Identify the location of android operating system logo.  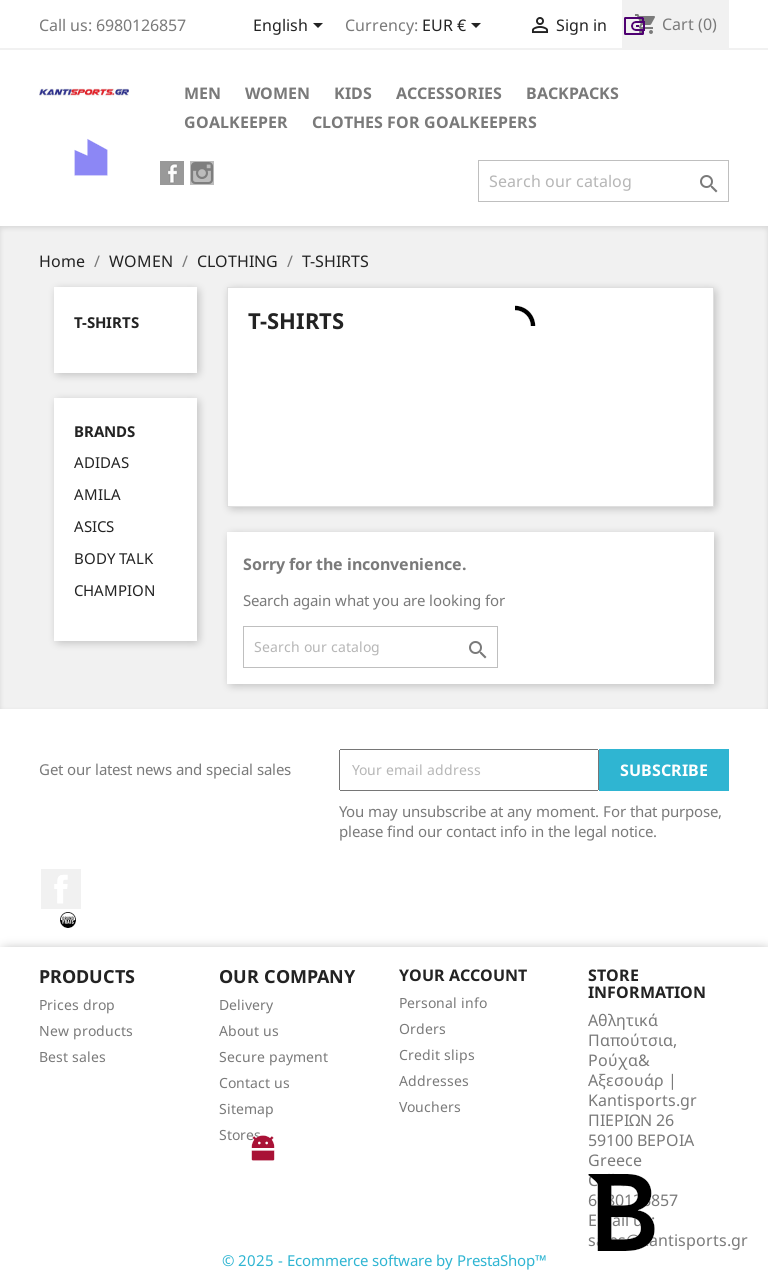
(263, 1148).